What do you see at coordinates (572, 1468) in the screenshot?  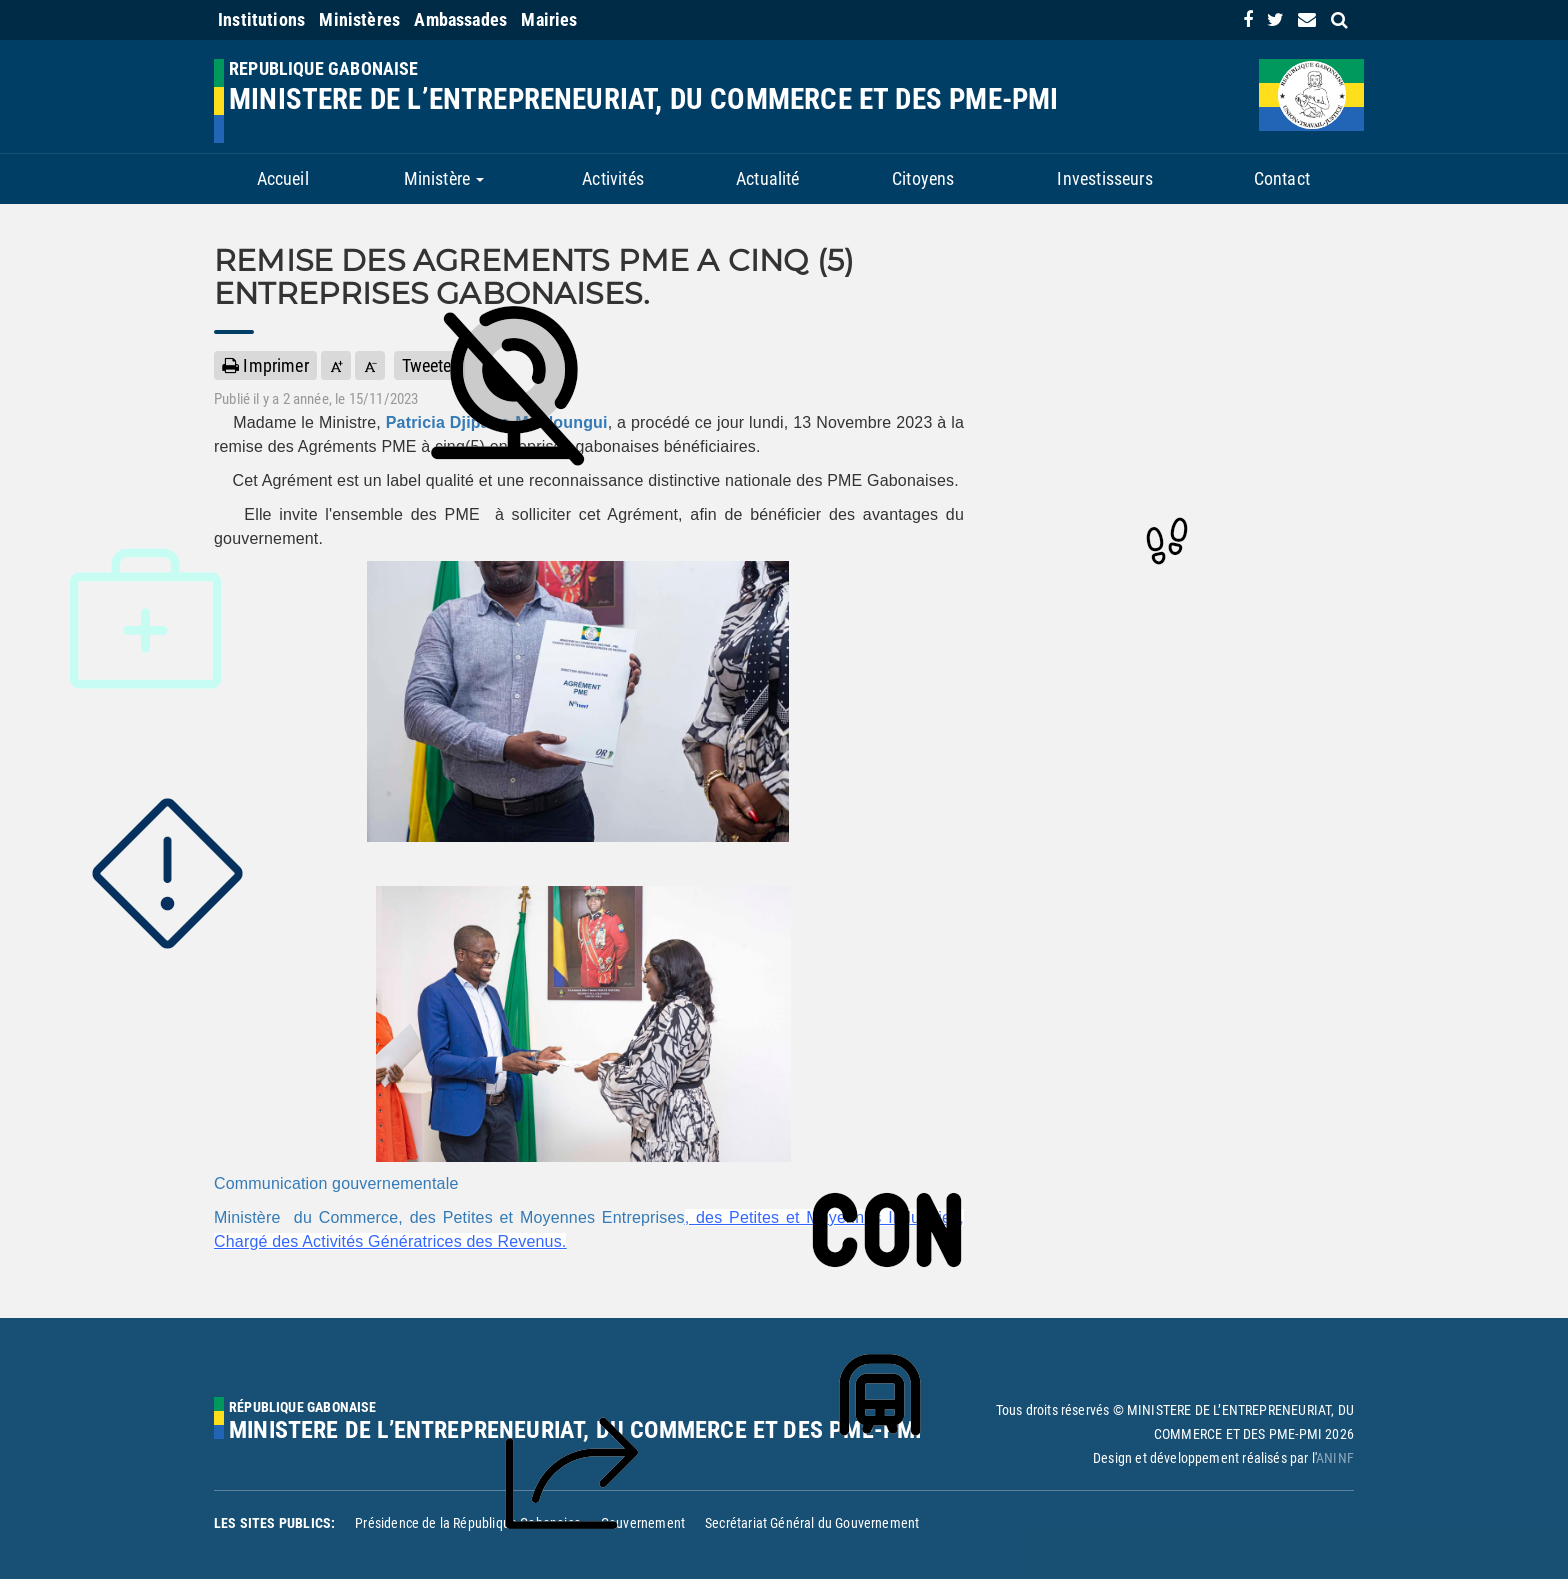 I see `share this content` at bounding box center [572, 1468].